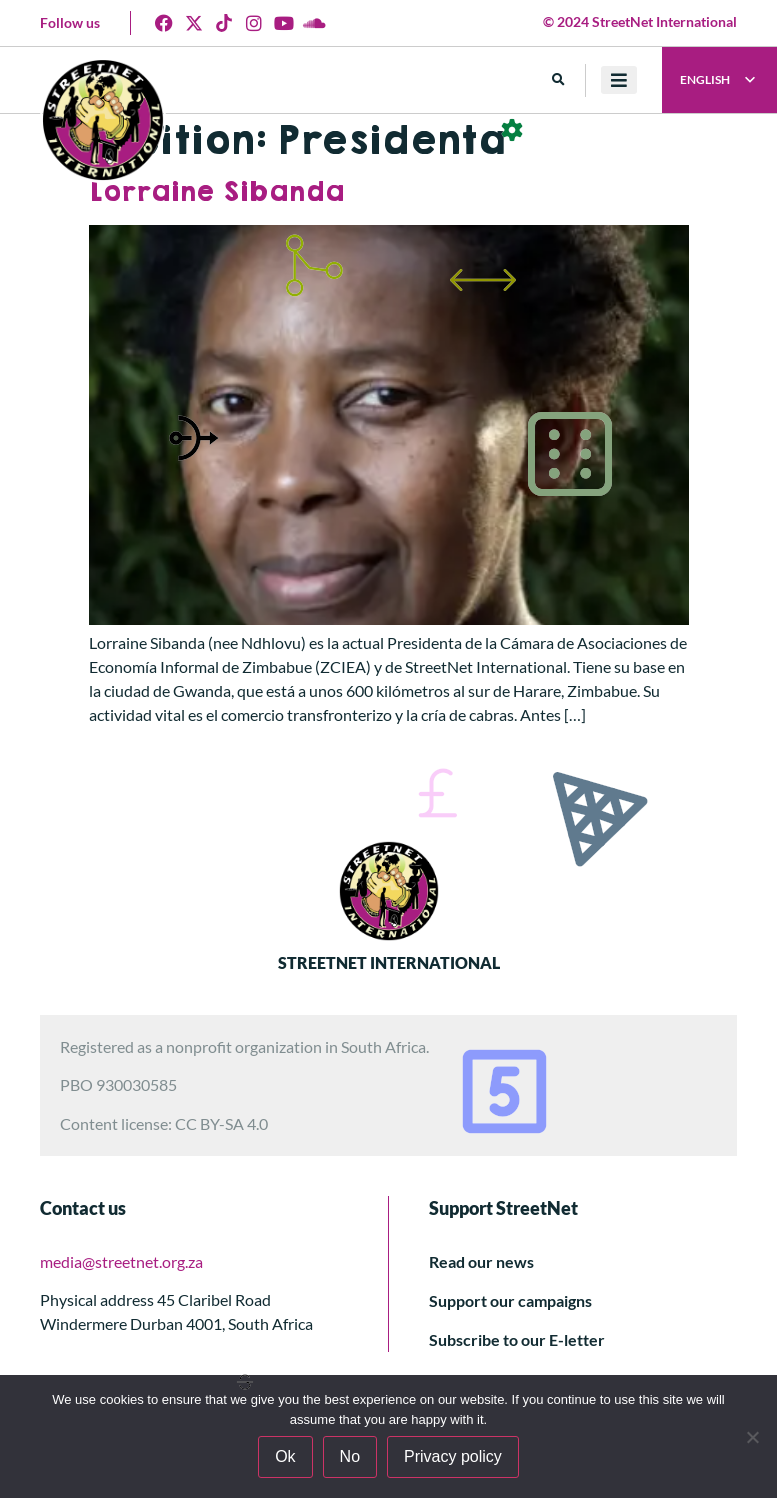  Describe the element at coordinates (483, 280) in the screenshot. I see `resize element horizontally` at that location.